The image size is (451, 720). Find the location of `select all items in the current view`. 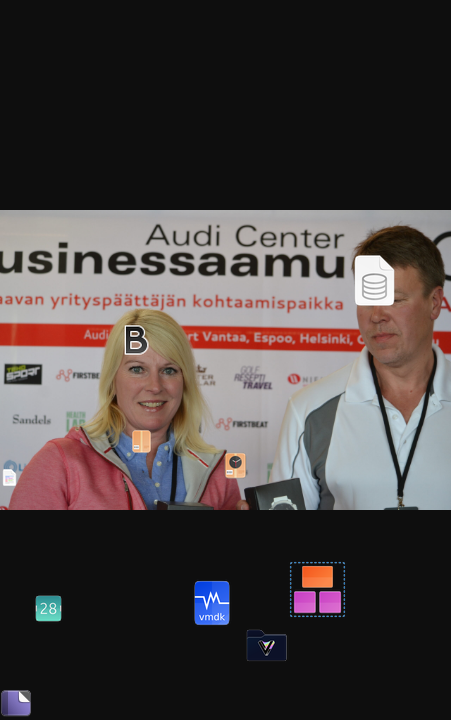

select all items in the current view is located at coordinates (317, 589).